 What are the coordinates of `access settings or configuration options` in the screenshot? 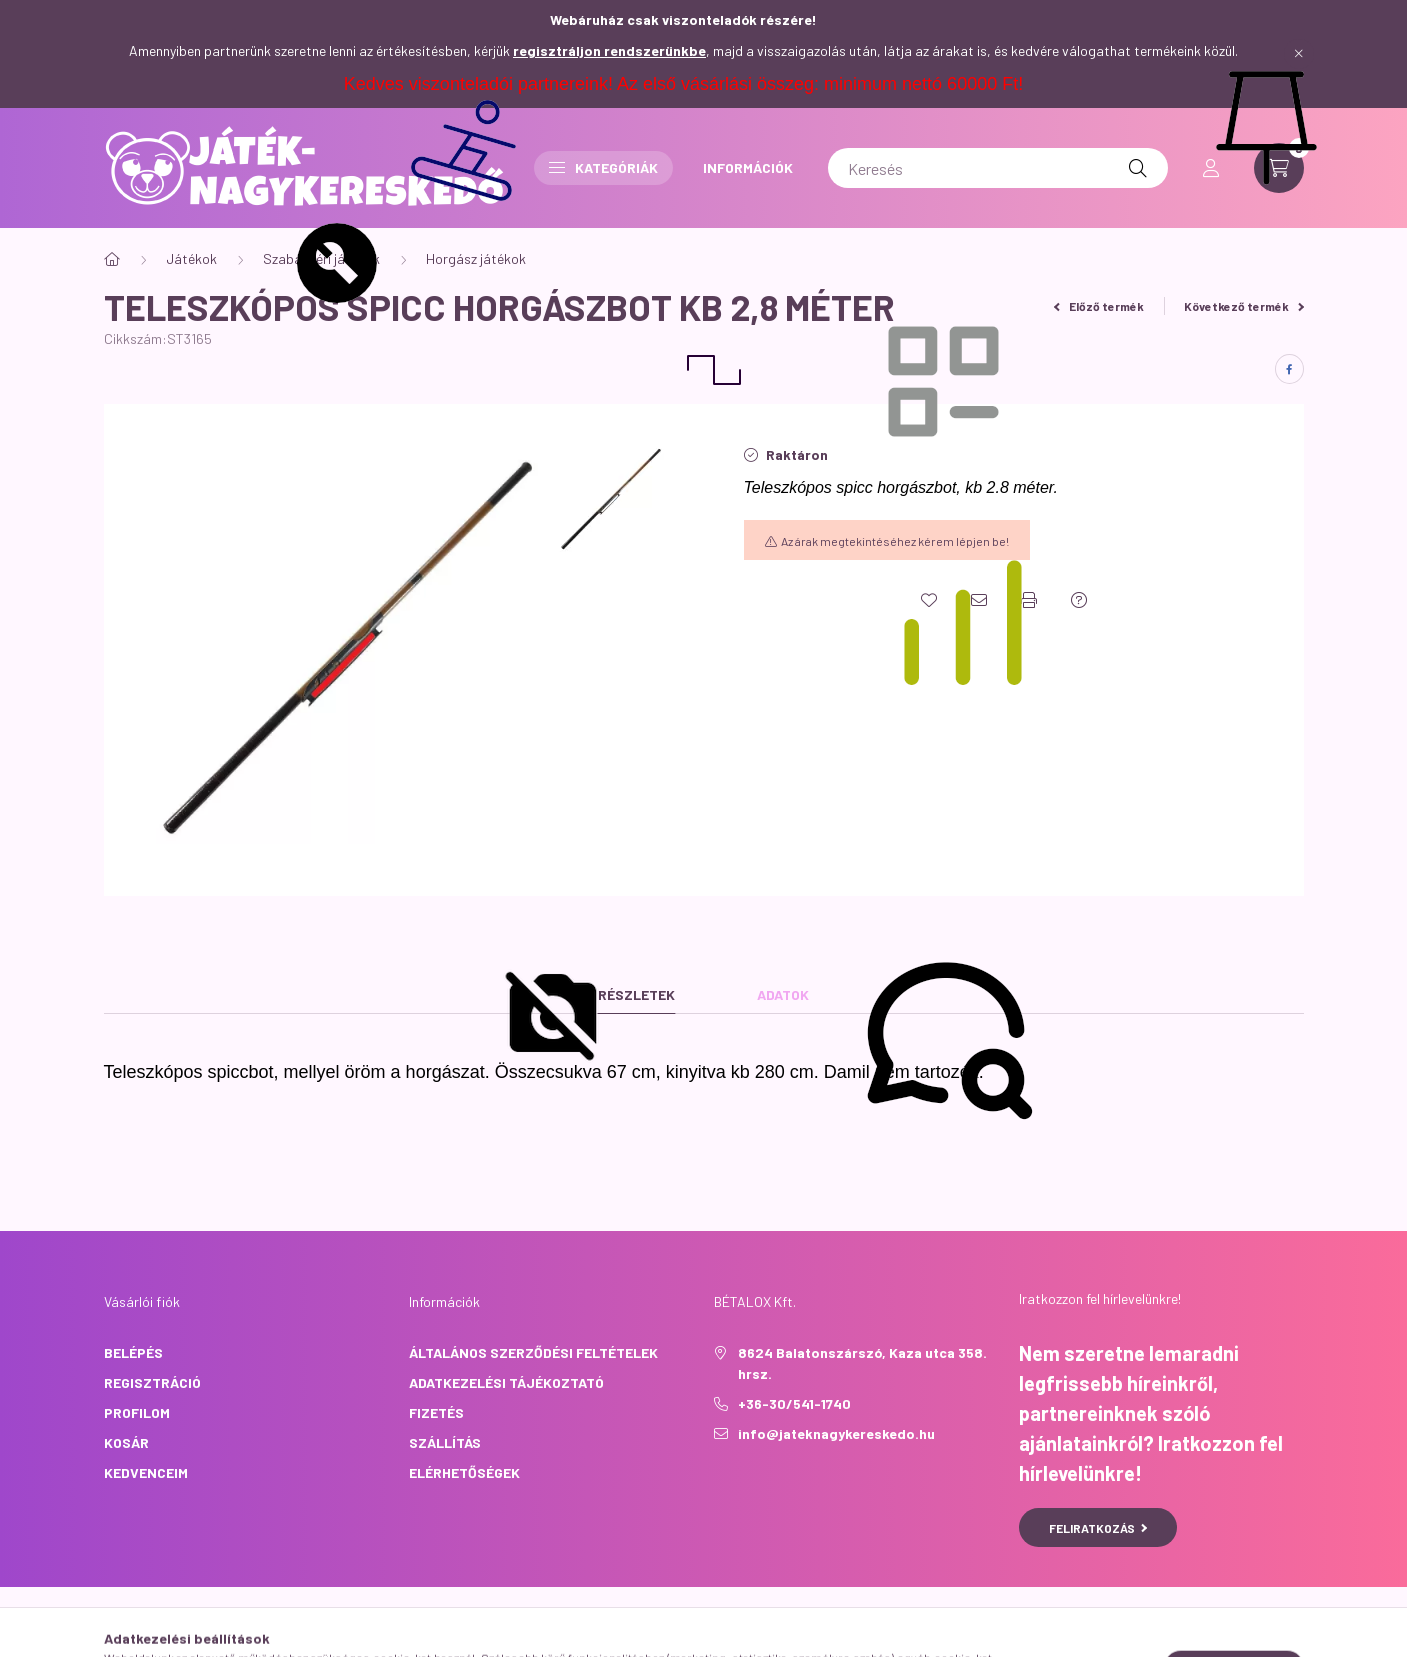 It's located at (337, 263).